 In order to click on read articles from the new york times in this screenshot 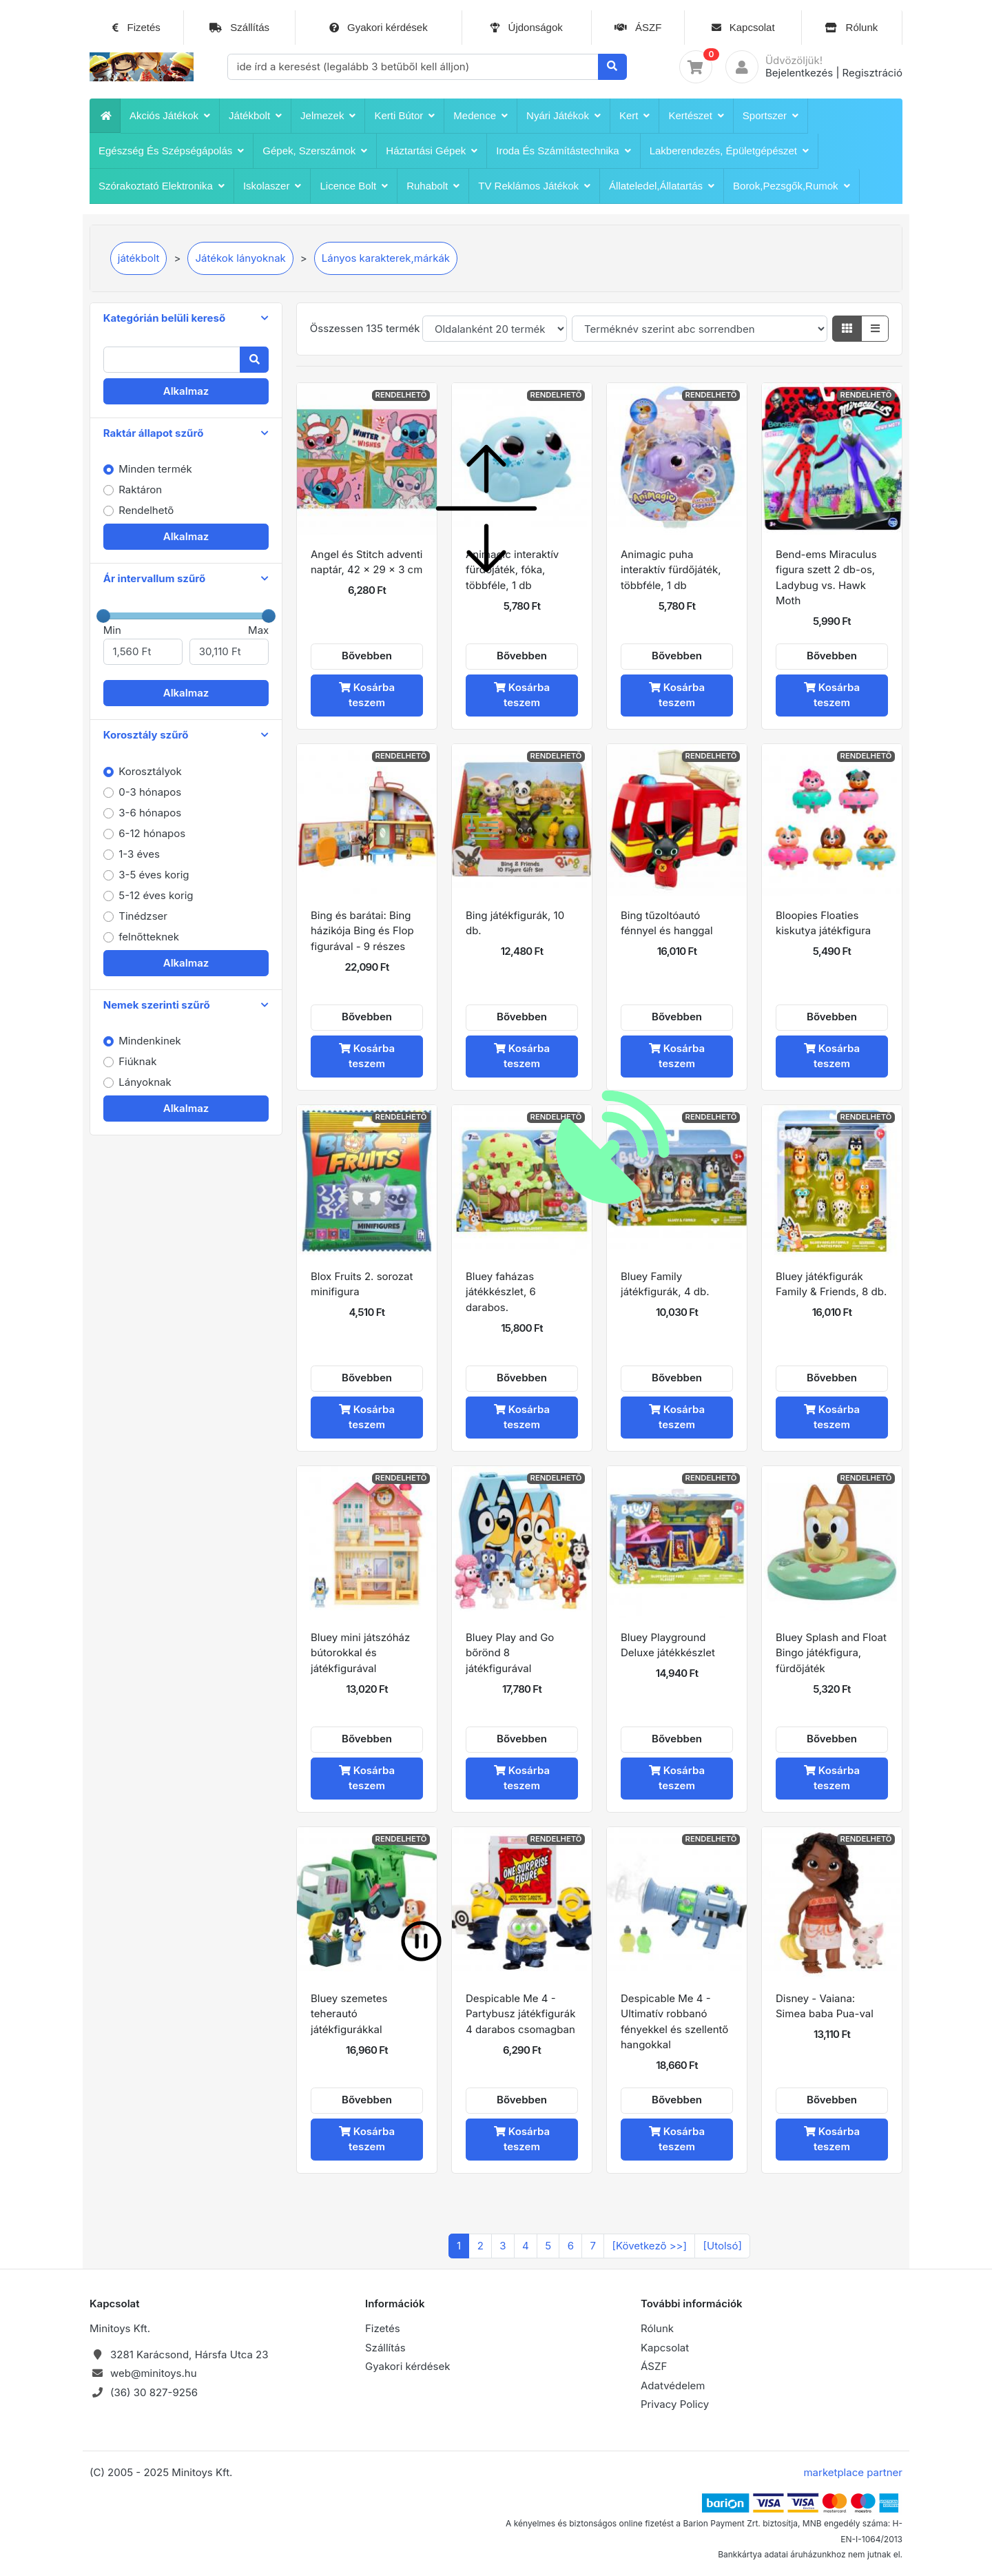, I will do `click(479, 826)`.